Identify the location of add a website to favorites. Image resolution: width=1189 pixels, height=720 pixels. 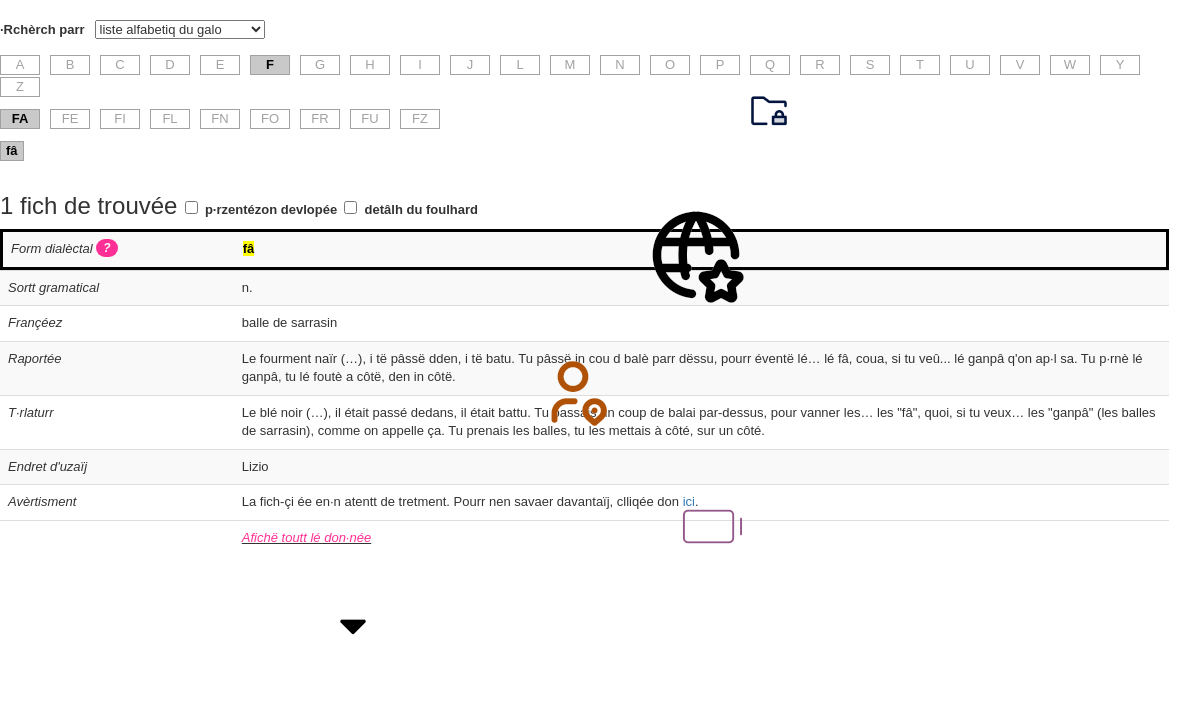
(696, 255).